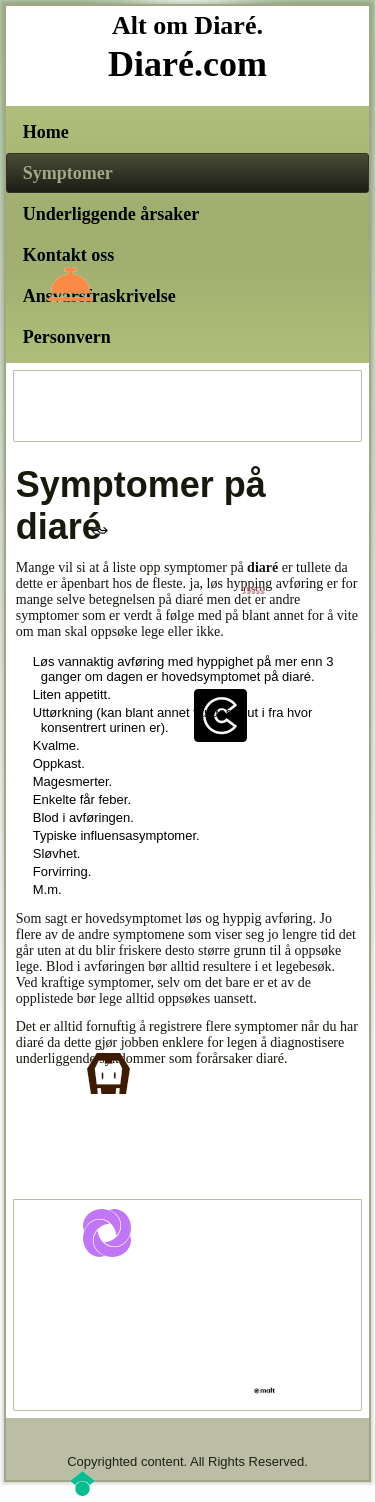 The image size is (375, 1502). I want to click on cheerio library logo, so click(220, 715).